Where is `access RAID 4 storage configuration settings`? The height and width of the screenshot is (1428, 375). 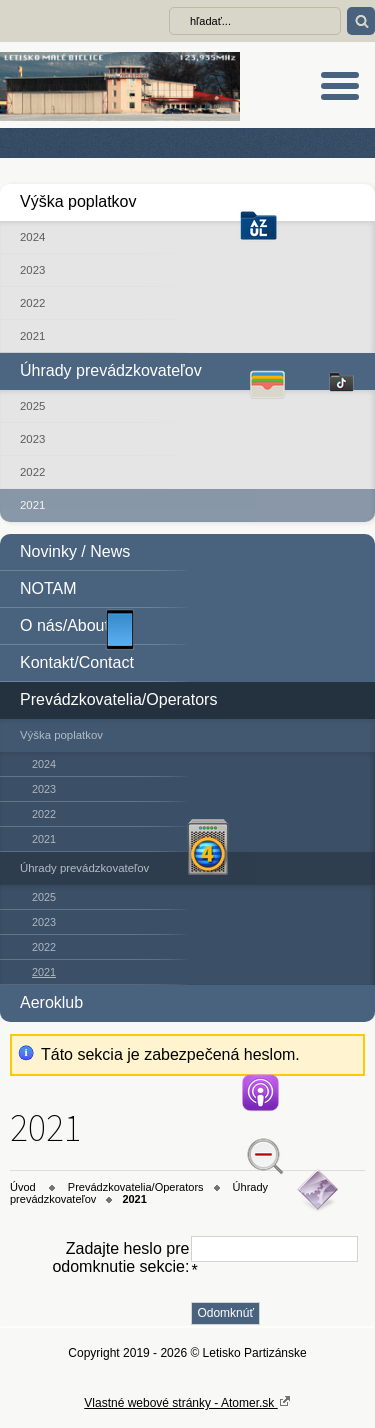
access RAID 4 storage configuration settings is located at coordinates (208, 847).